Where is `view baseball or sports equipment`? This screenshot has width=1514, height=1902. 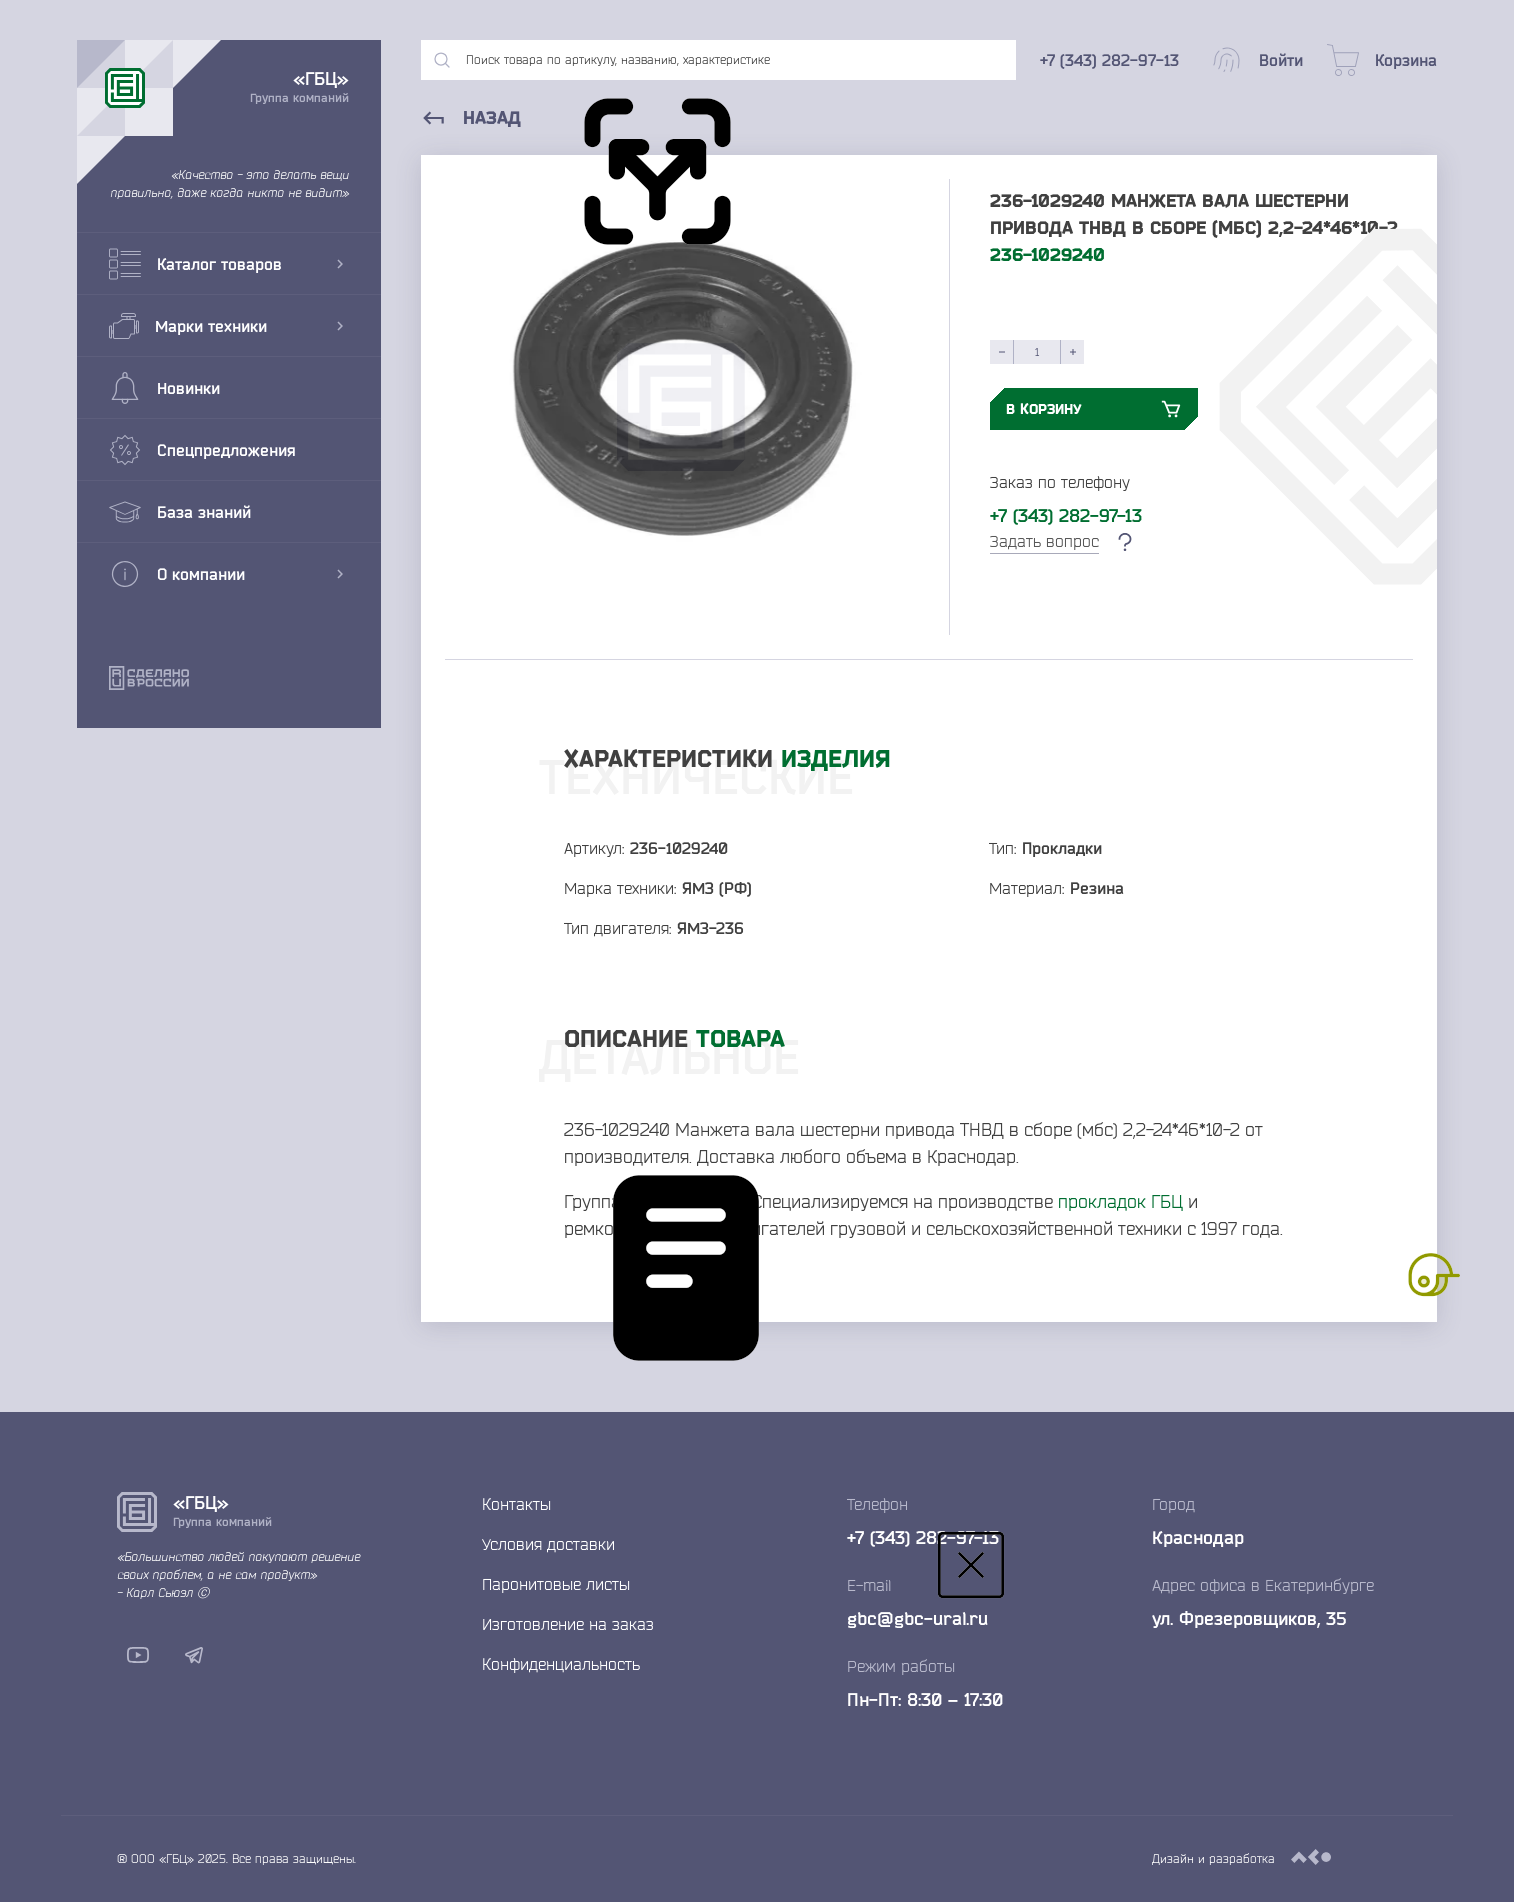 view baseball or sports equipment is located at coordinates (1432, 1275).